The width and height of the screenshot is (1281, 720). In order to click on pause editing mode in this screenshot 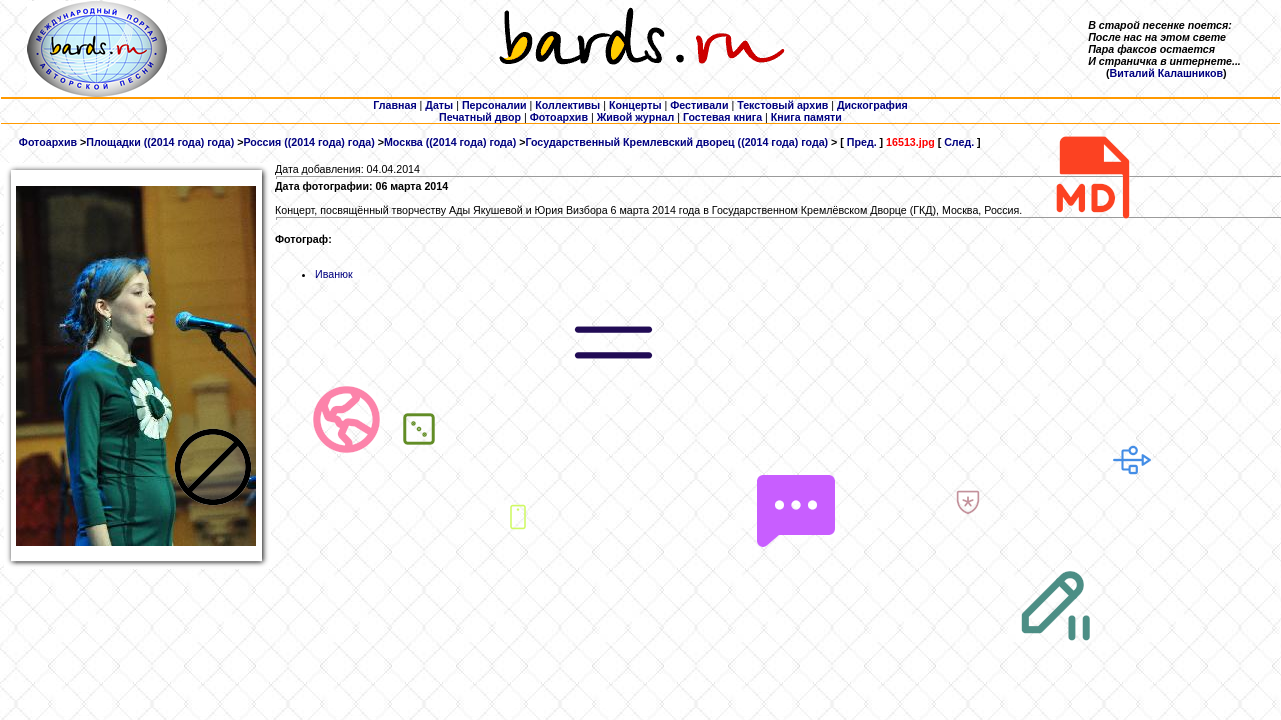, I will do `click(1054, 601)`.